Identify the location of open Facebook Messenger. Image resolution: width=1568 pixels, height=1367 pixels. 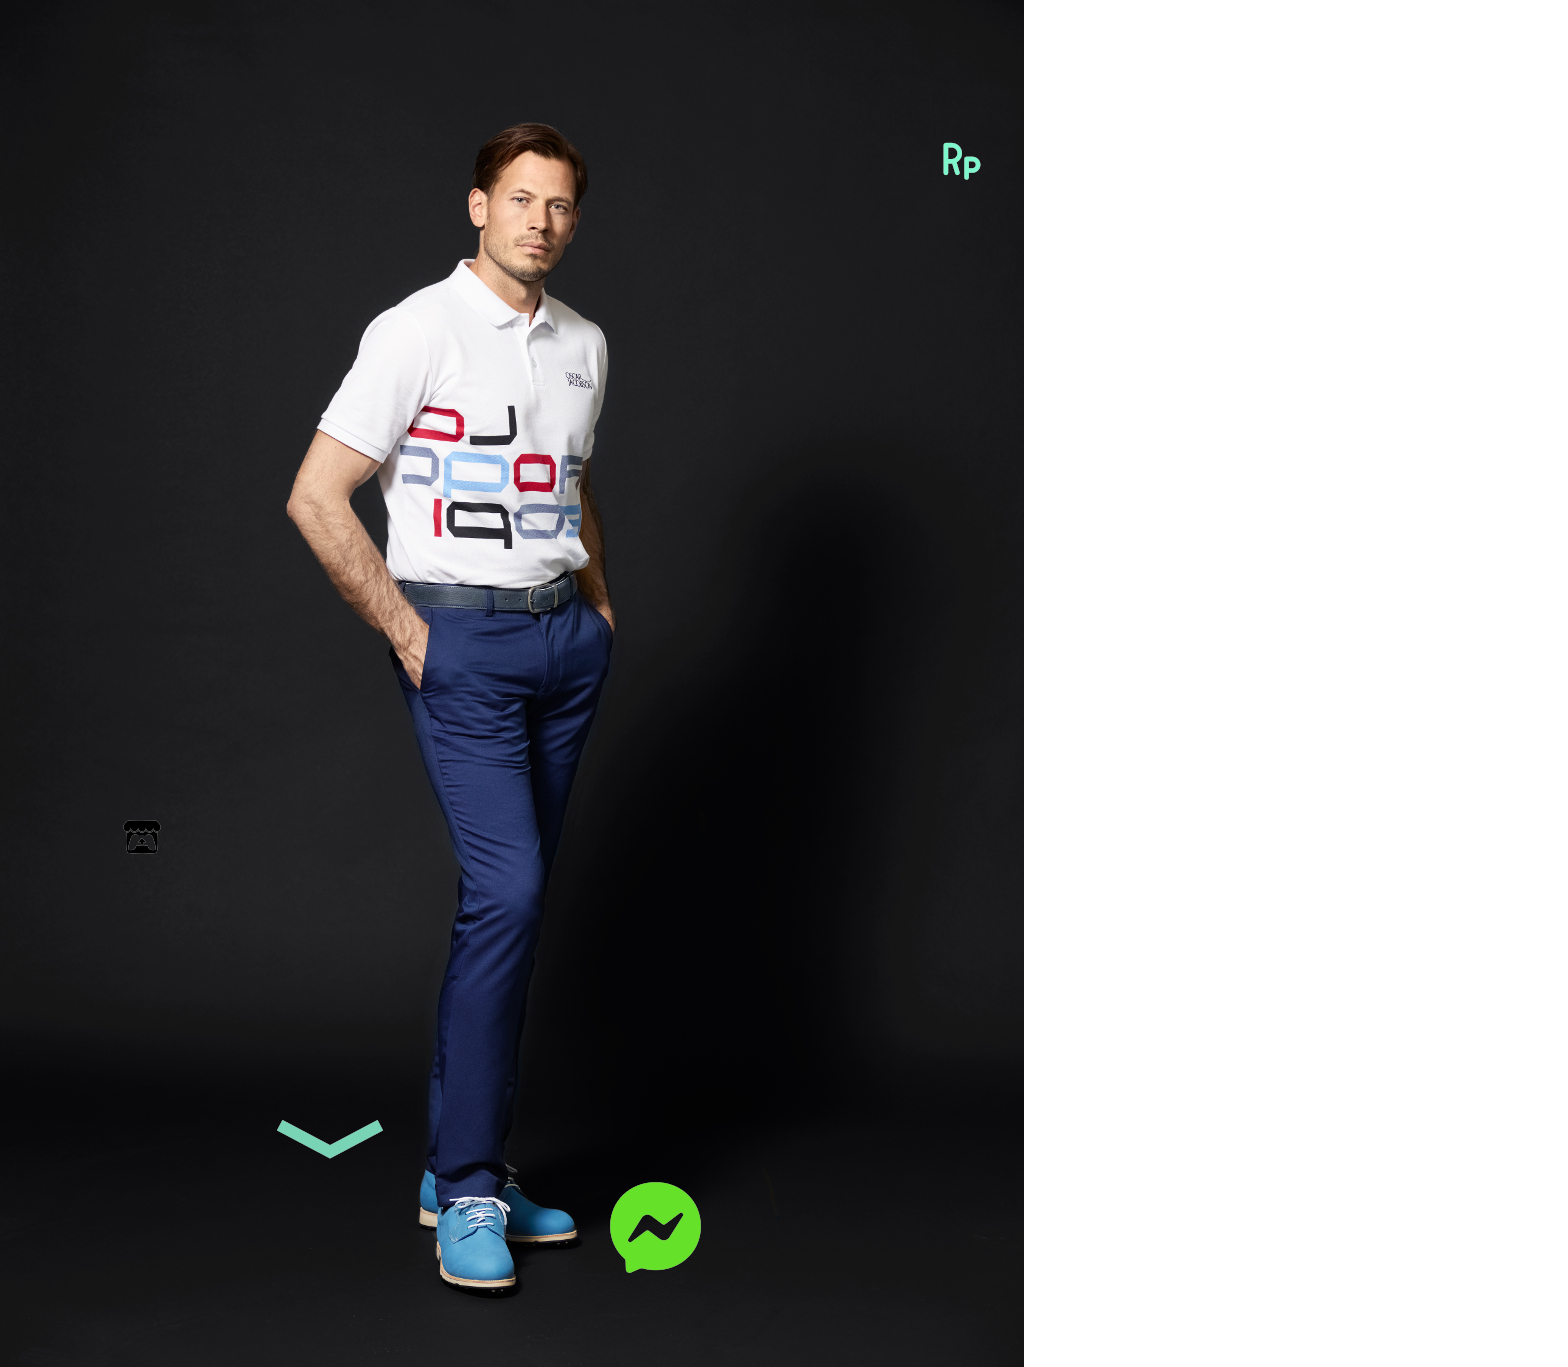
(655, 1227).